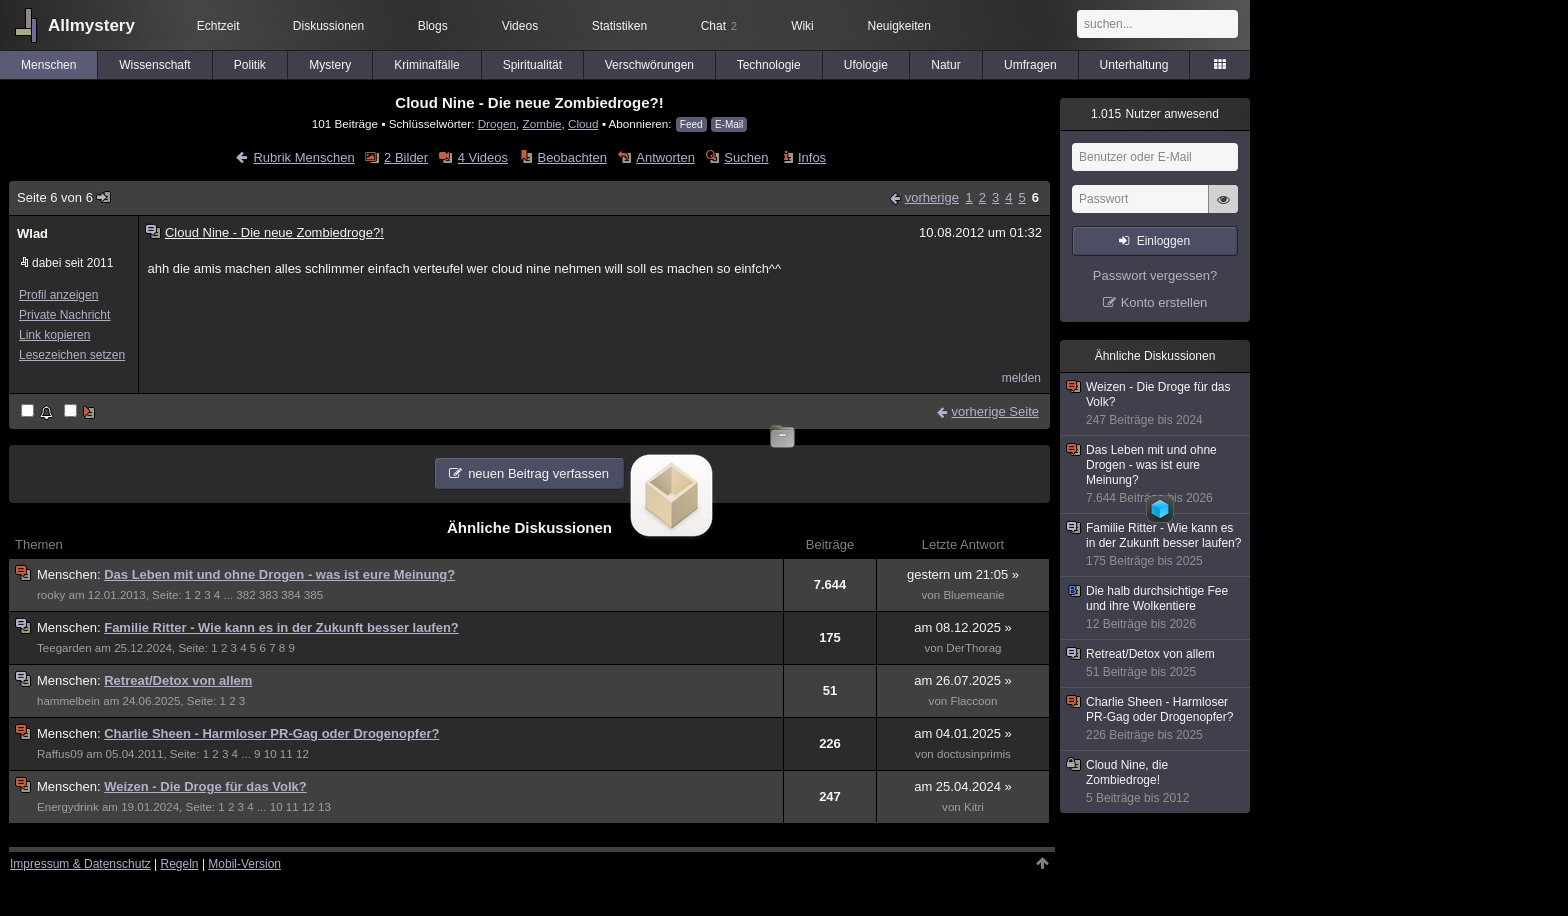 The width and height of the screenshot is (1568, 916). What do you see at coordinates (671, 495) in the screenshot?
I see `open flatpak software manager` at bounding box center [671, 495].